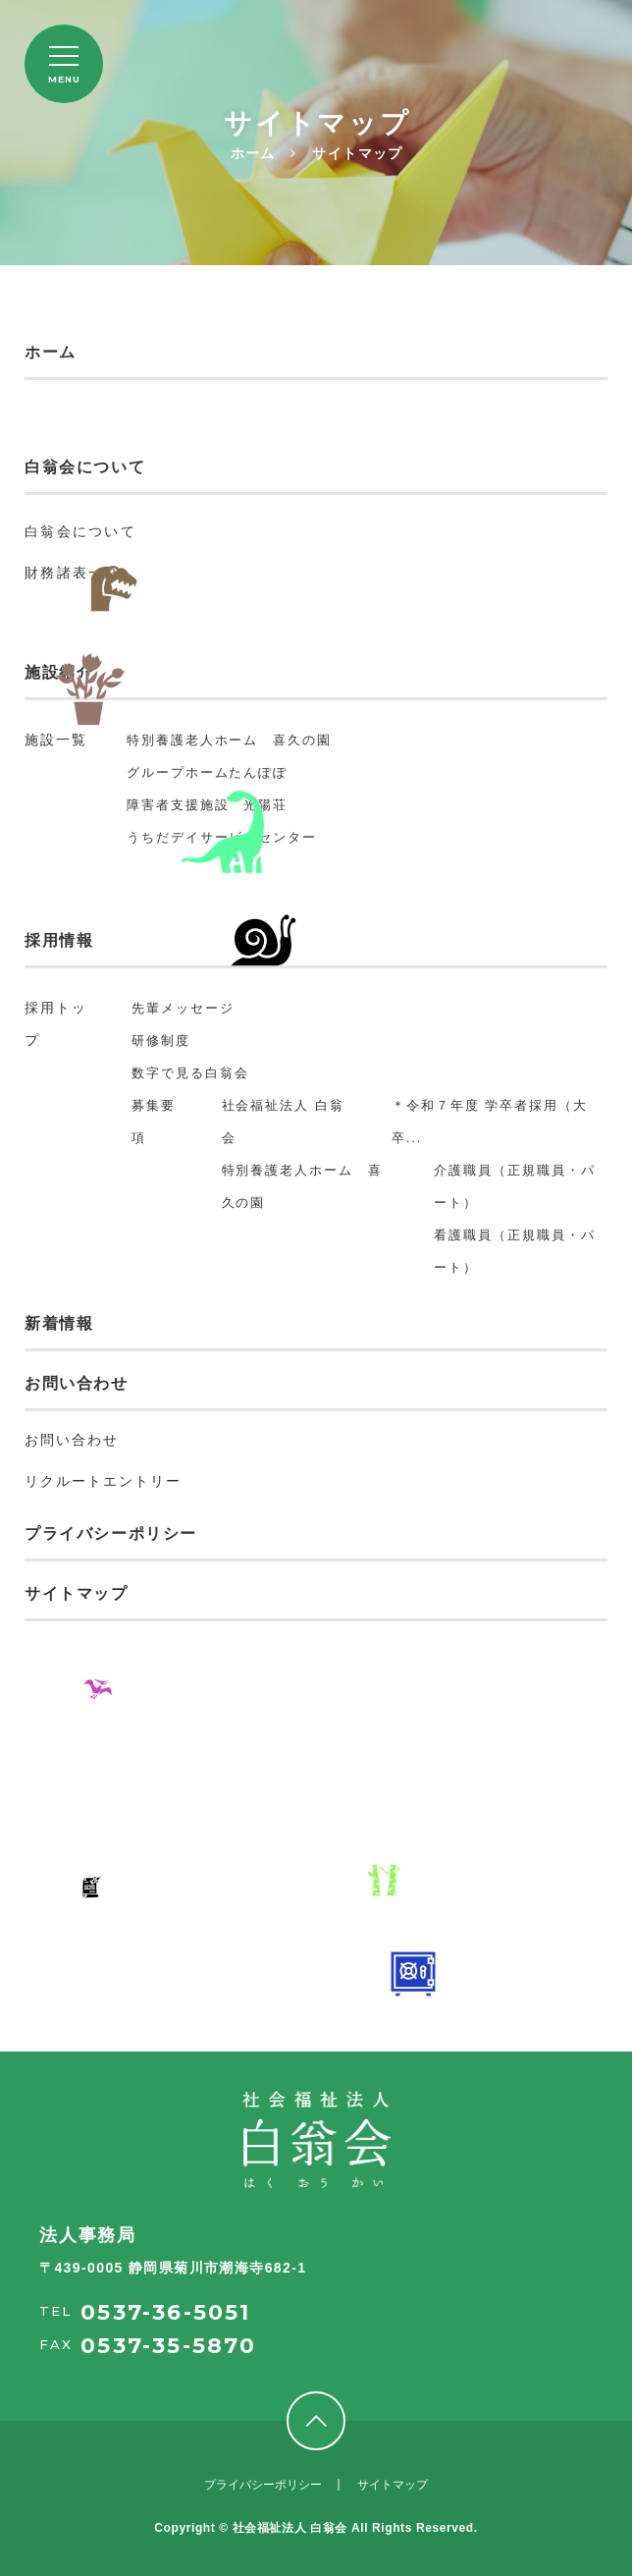 This screenshot has height=2576, width=632. Describe the element at coordinates (97, 1689) in the screenshot. I see `pterodactyl or flying dinosaur icon for a game element` at that location.